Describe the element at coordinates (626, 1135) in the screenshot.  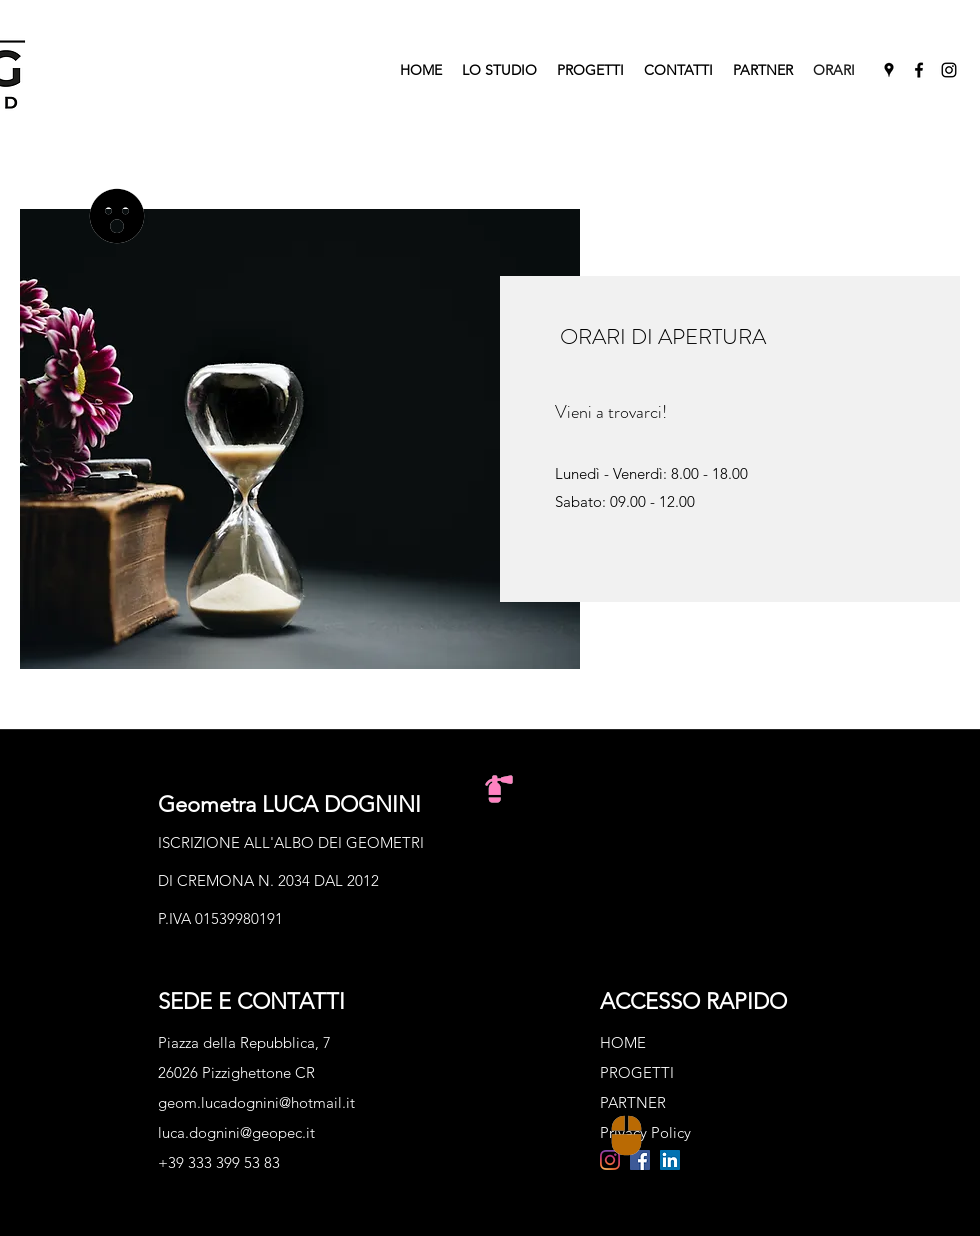
I see `mouse input device indicator` at that location.